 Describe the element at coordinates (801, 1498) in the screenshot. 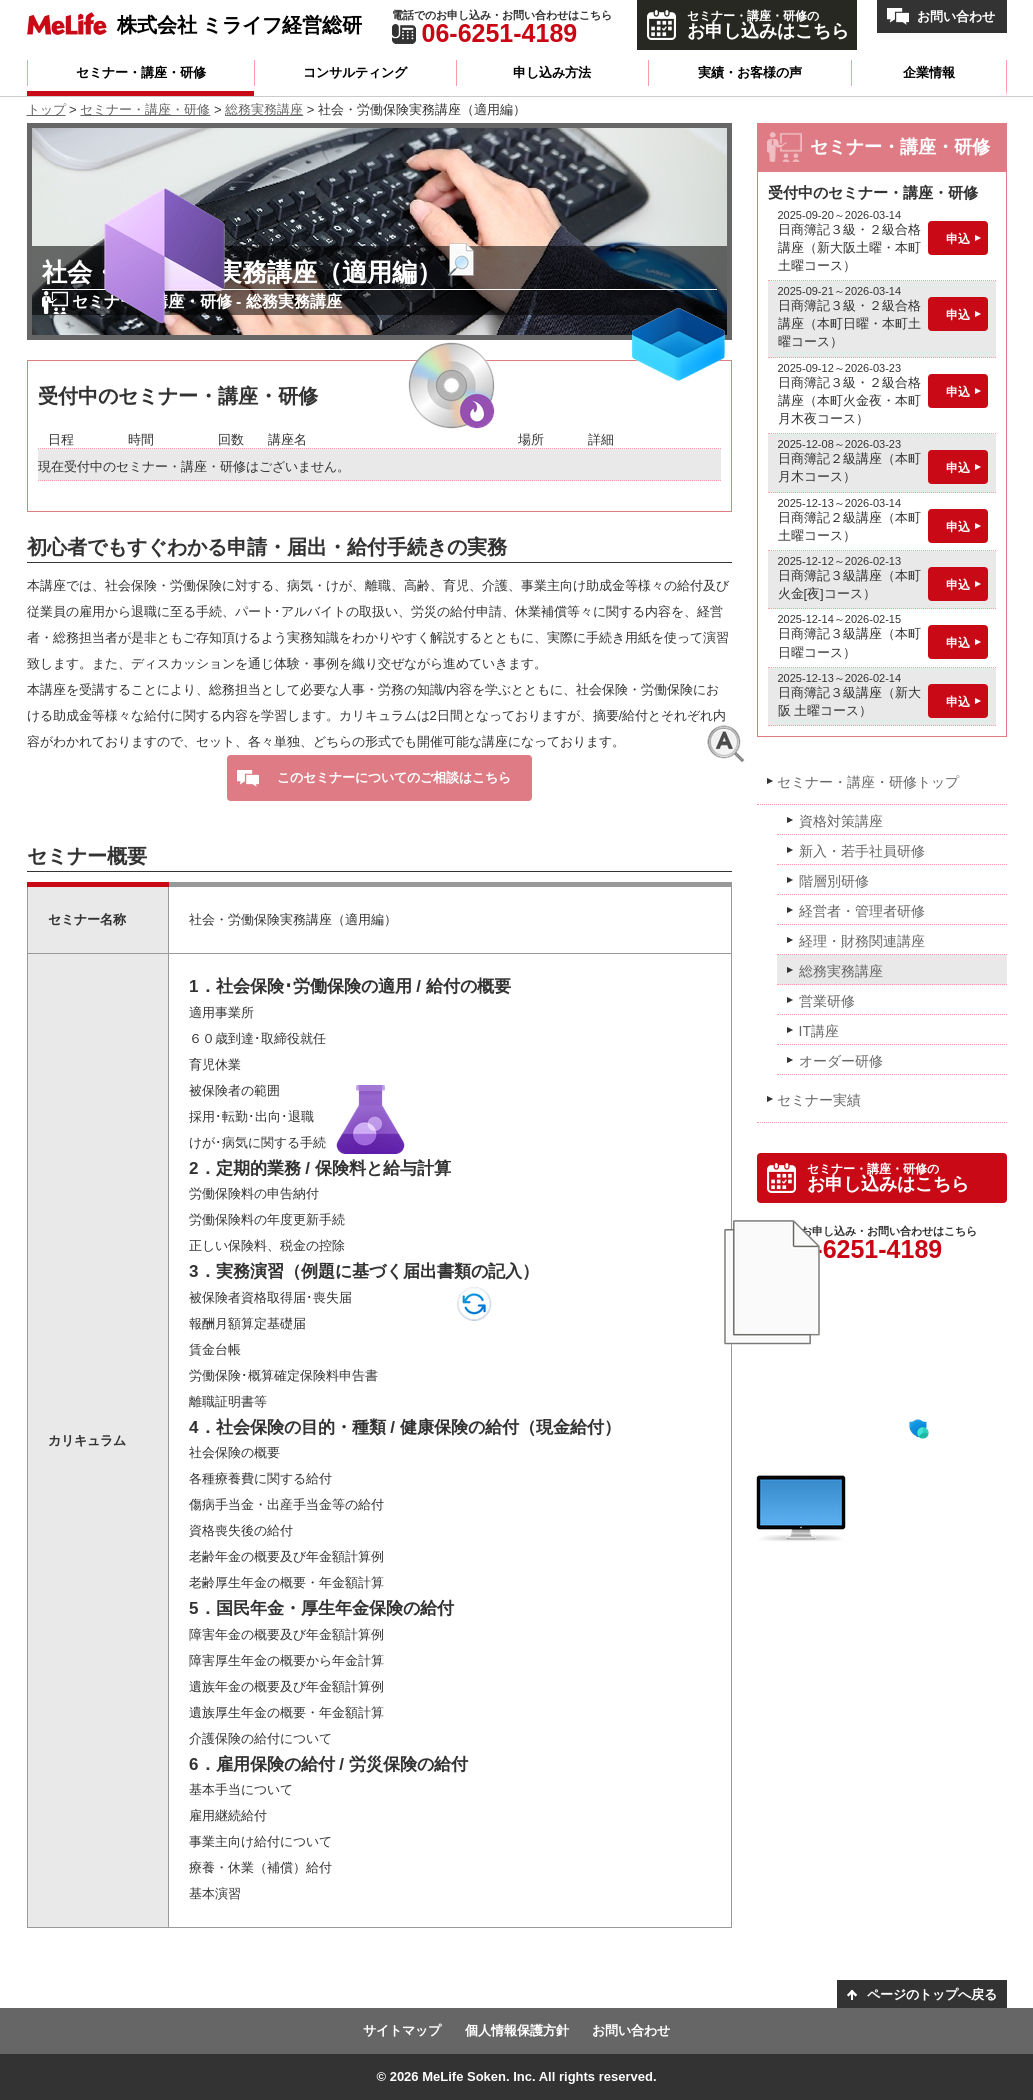

I see `connect to an external display` at that location.